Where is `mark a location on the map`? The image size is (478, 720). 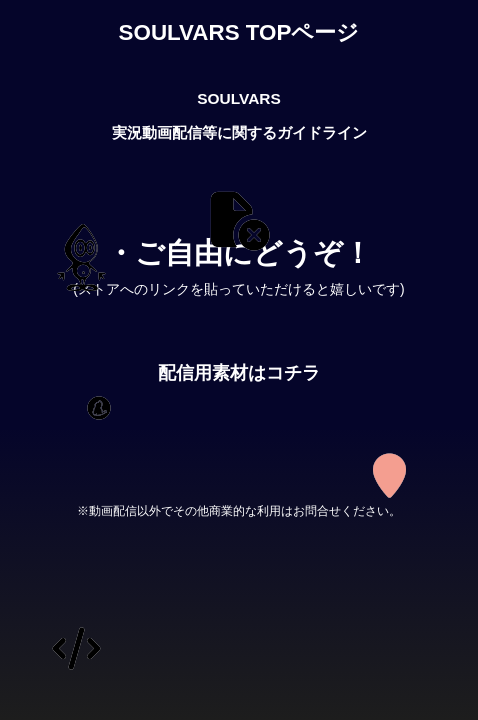
mark a location on the map is located at coordinates (389, 475).